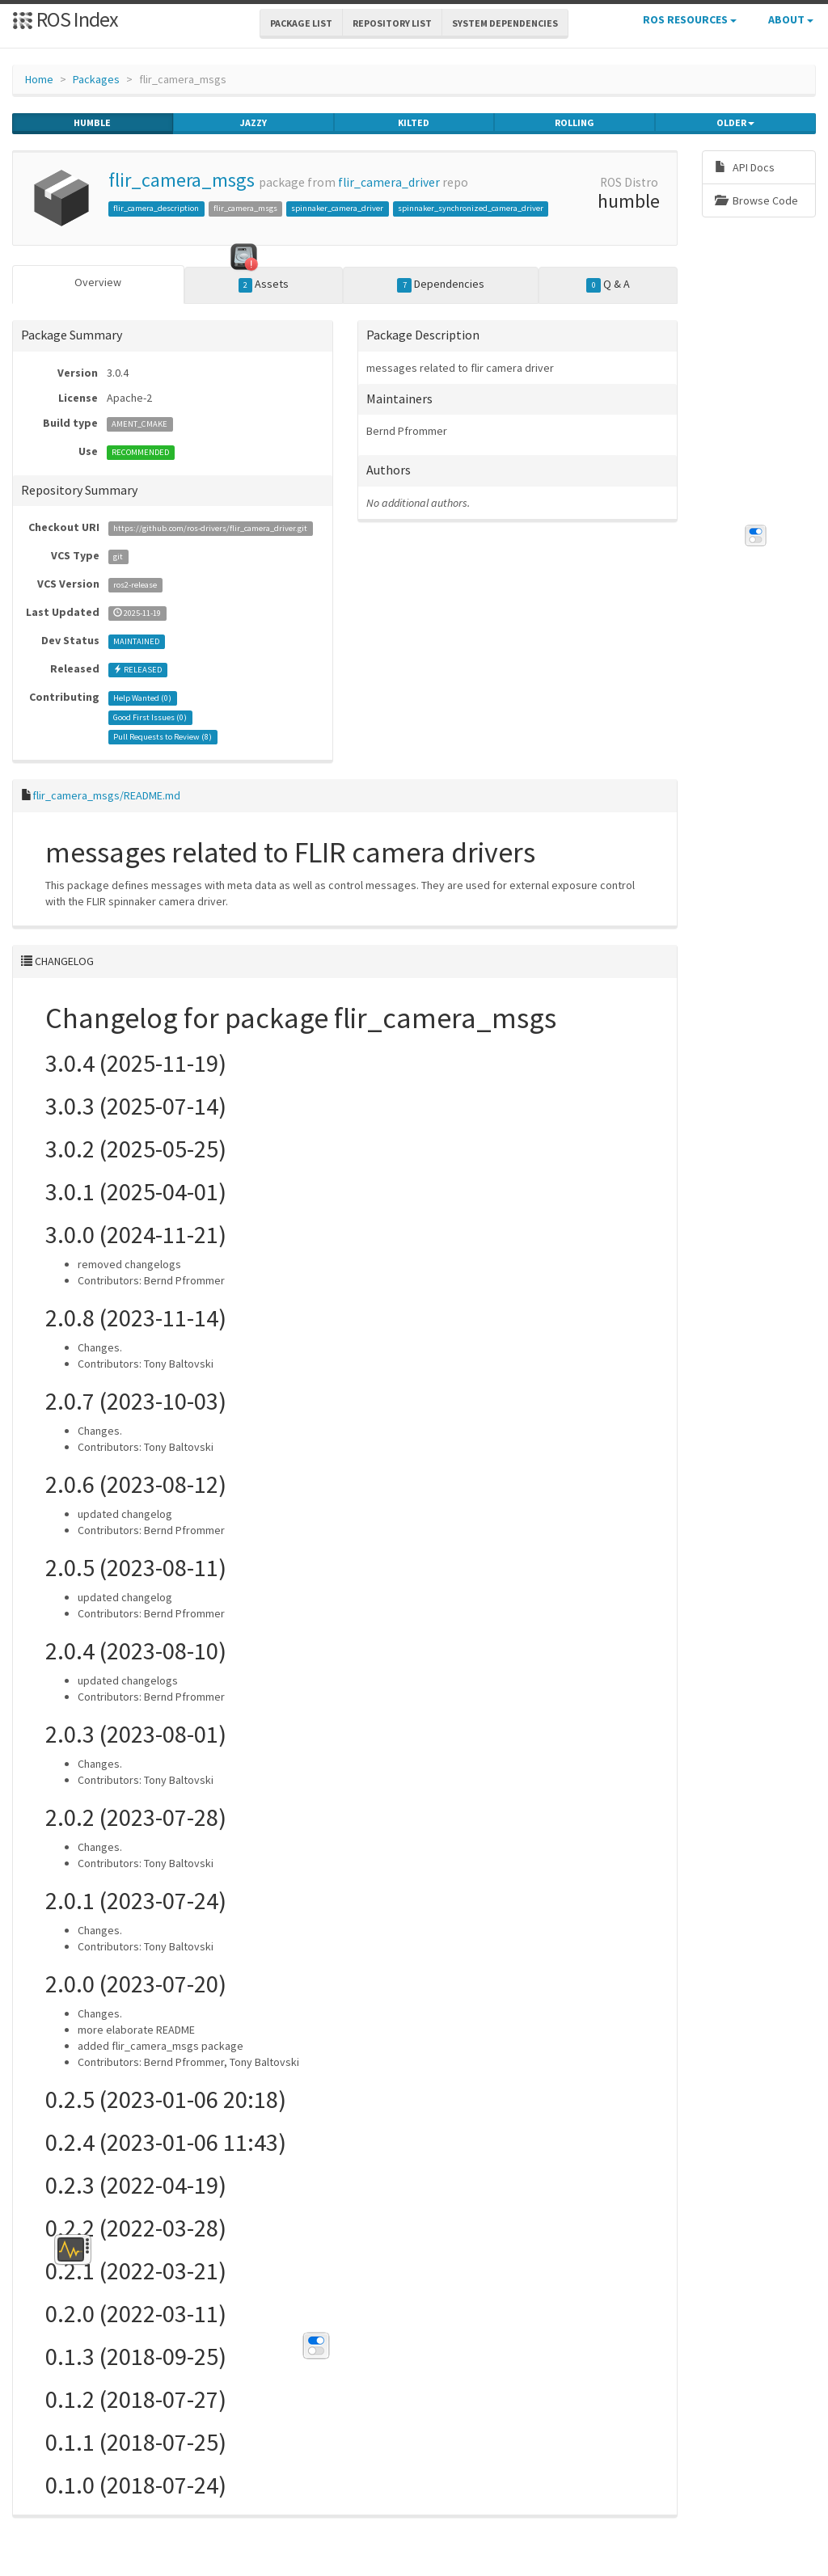 The width and height of the screenshot is (828, 2576). Describe the element at coordinates (243, 256) in the screenshot. I see `disk space warning alert` at that location.